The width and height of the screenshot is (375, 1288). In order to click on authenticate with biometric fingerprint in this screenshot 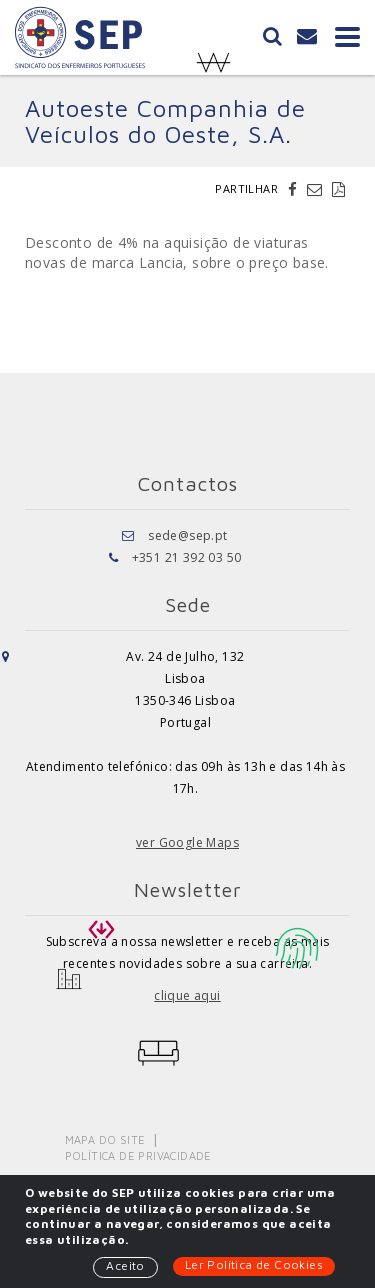, I will do `click(297, 948)`.